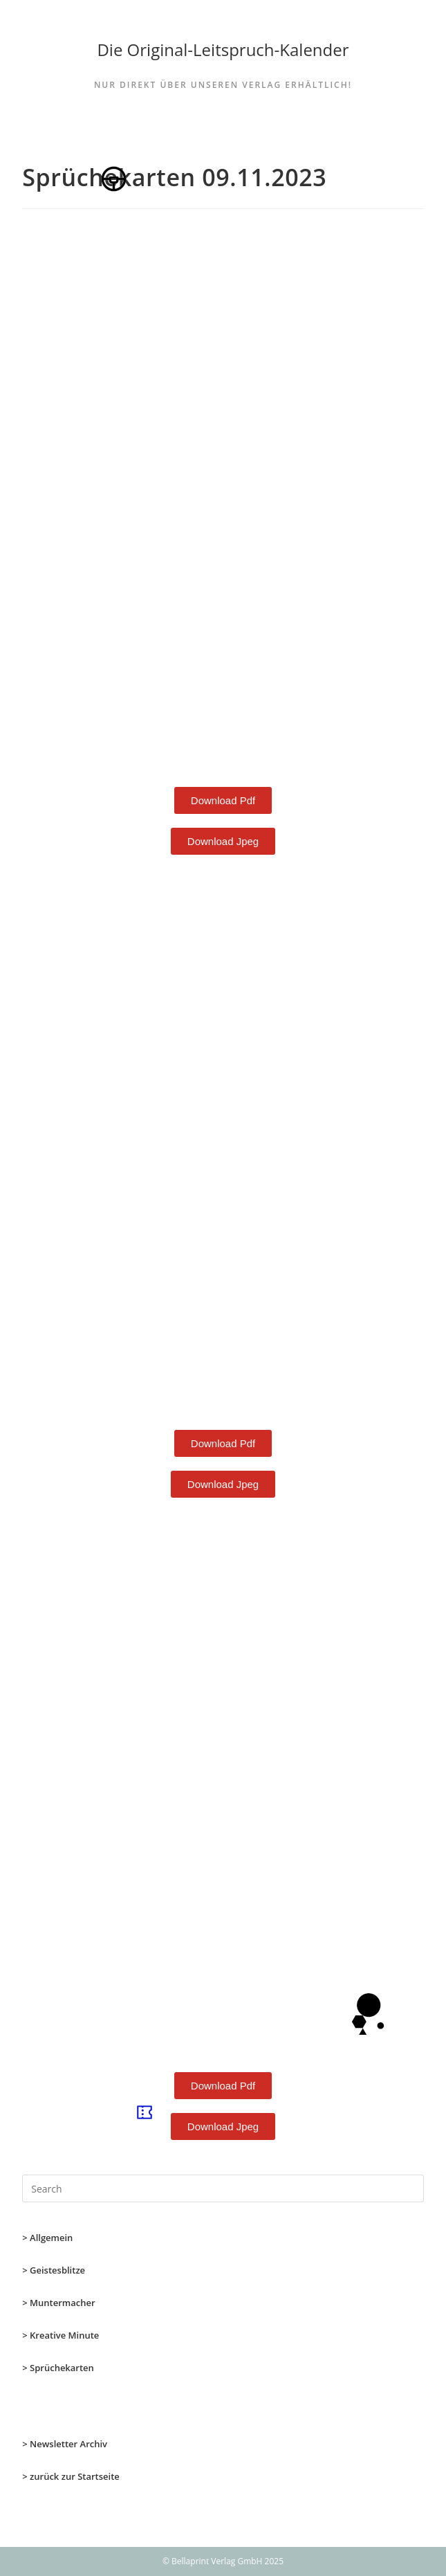 Image resolution: width=446 pixels, height=2576 pixels. I want to click on view available coupons or discounts, so click(145, 2112).